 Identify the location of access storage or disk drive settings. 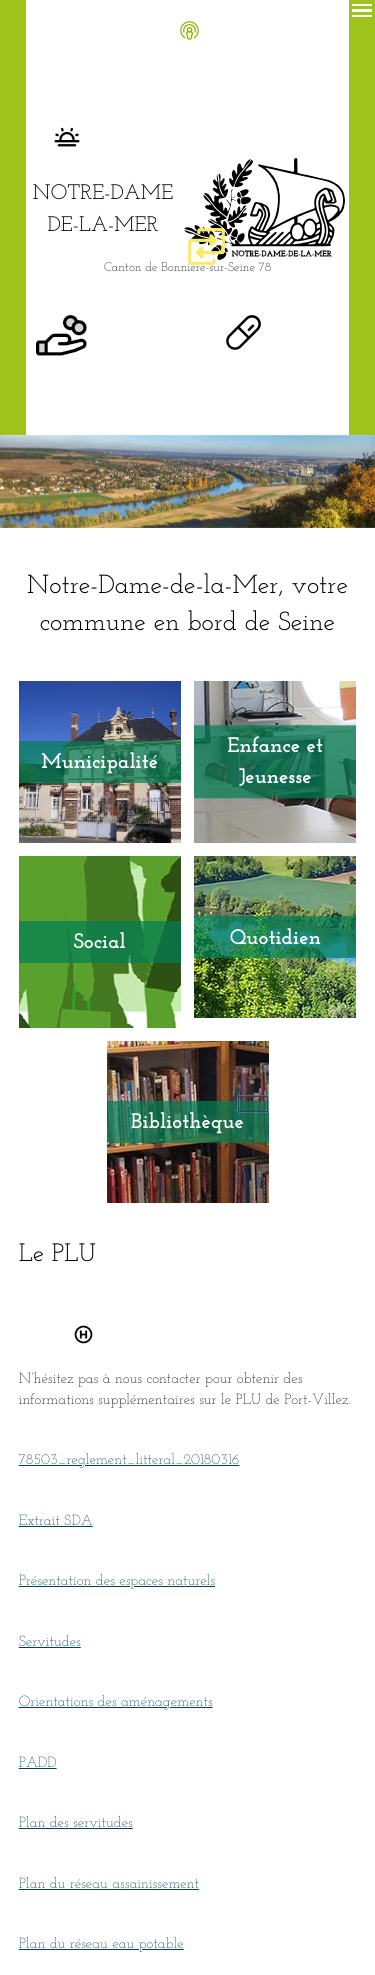
(253, 1104).